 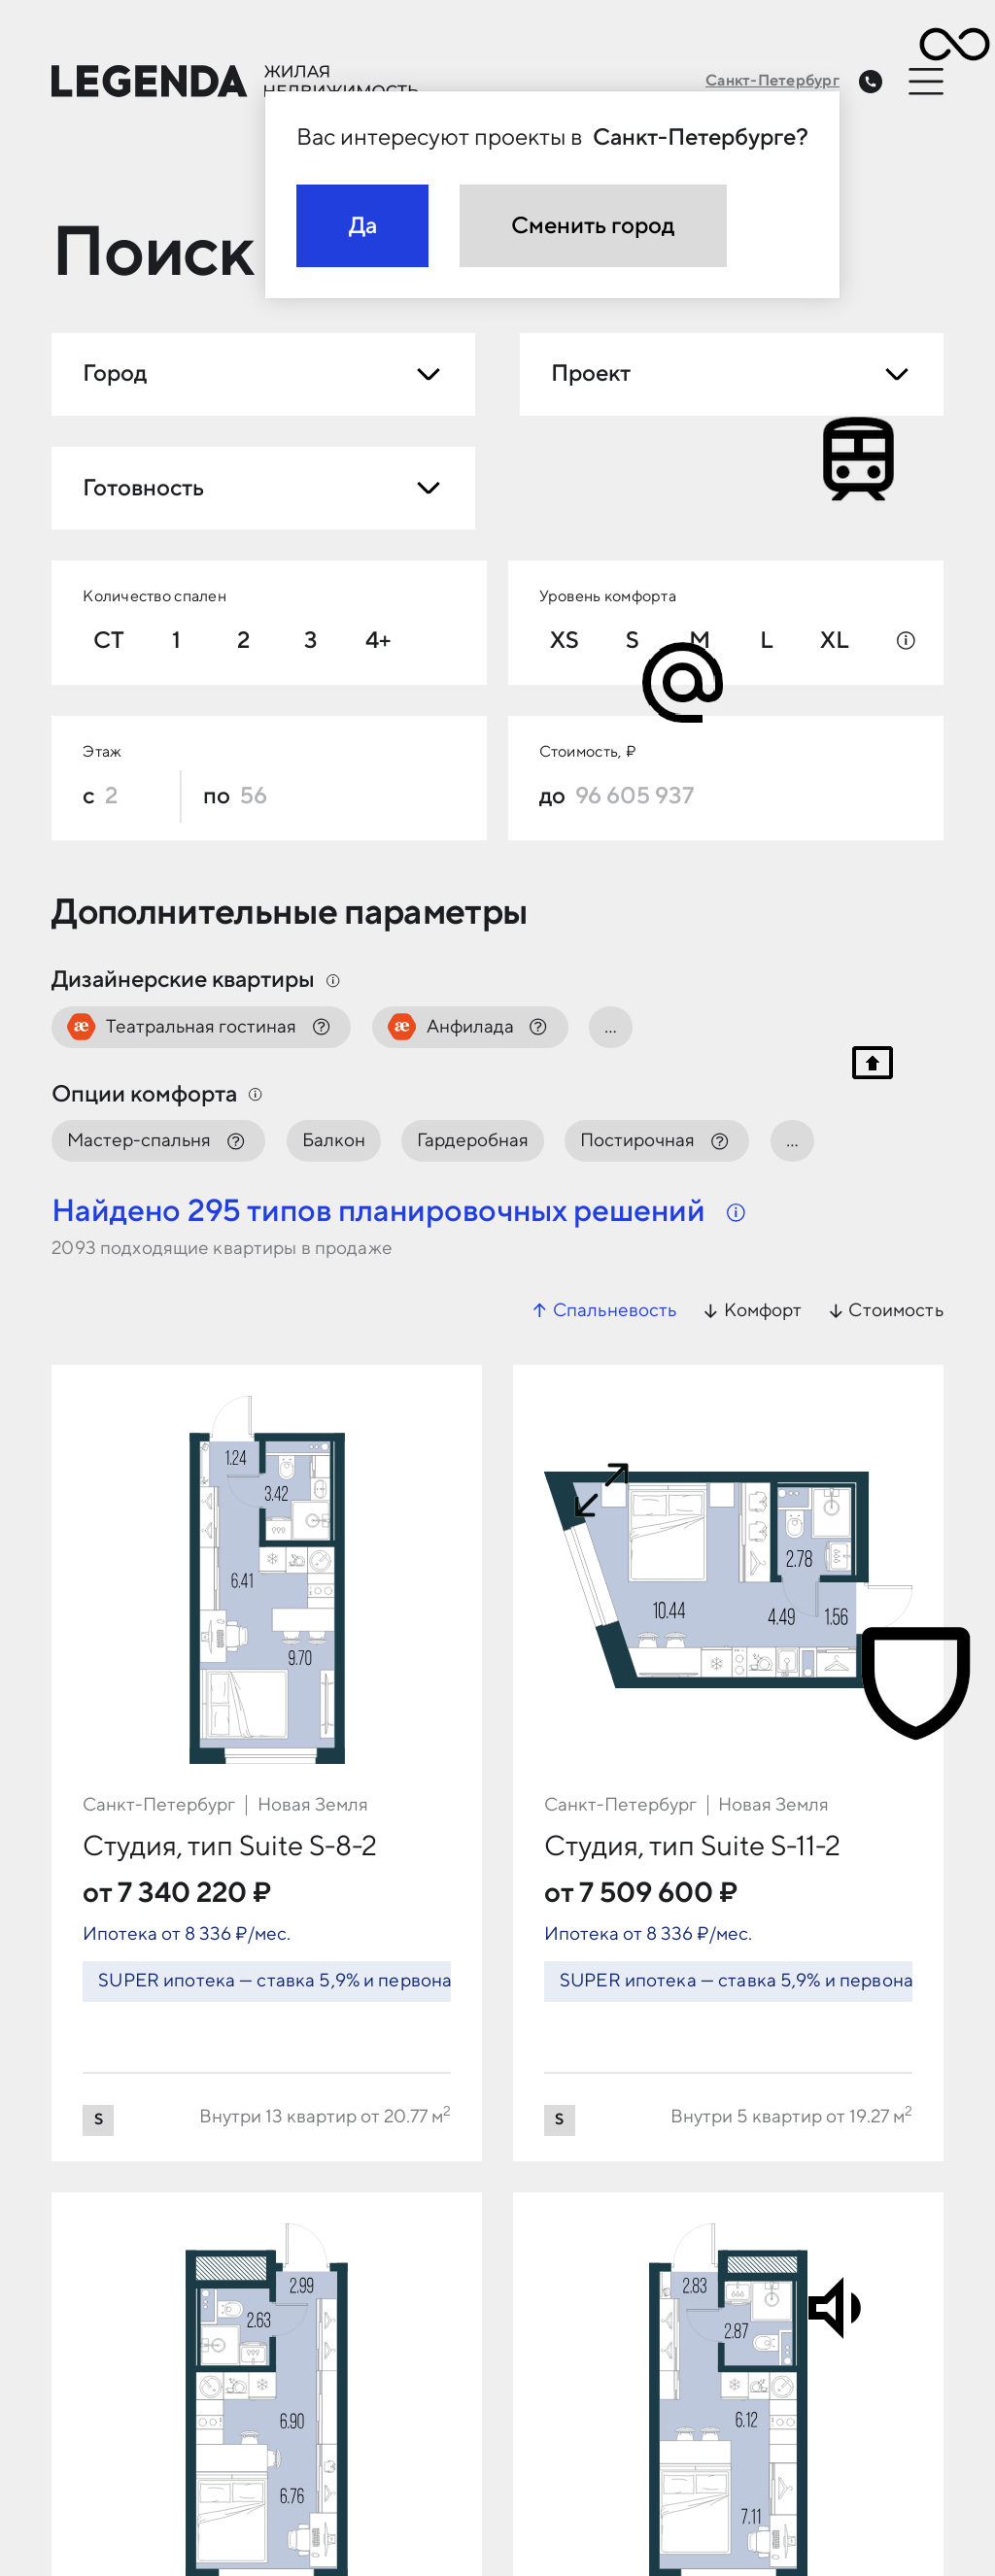 I want to click on indicates unlimited or infinite content, so click(x=954, y=44).